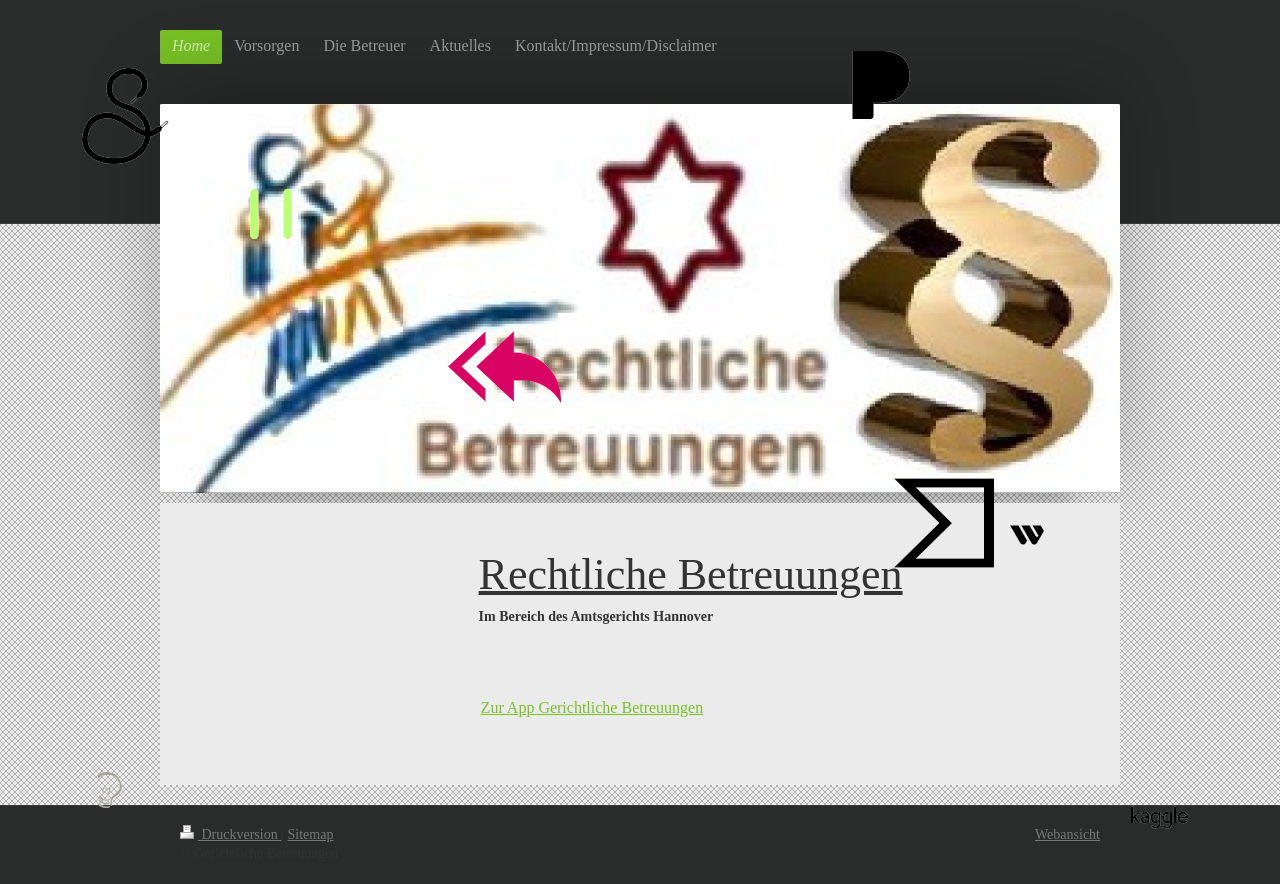  I want to click on open kaggle website or app, so click(1159, 817).